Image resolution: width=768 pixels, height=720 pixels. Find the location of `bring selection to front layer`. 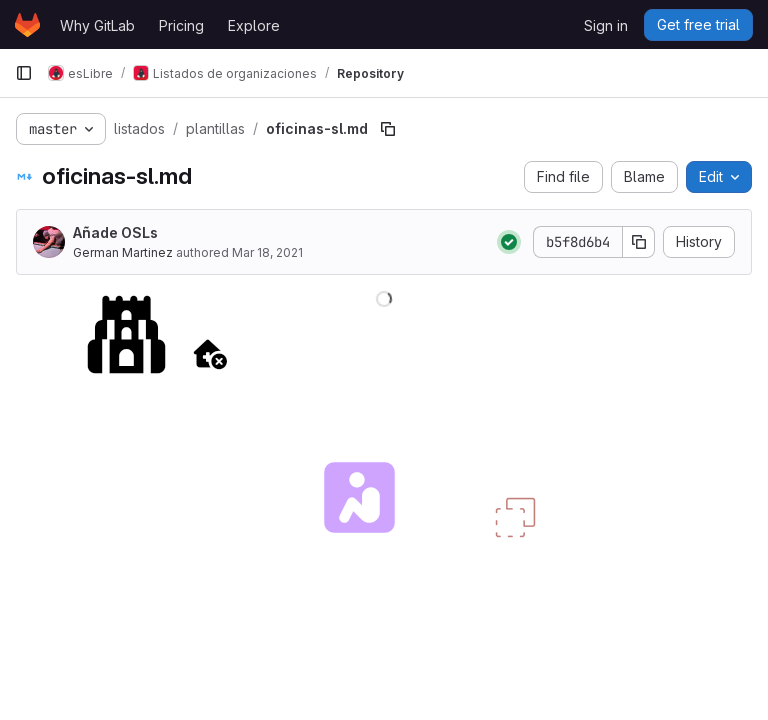

bring selection to front layer is located at coordinates (515, 517).